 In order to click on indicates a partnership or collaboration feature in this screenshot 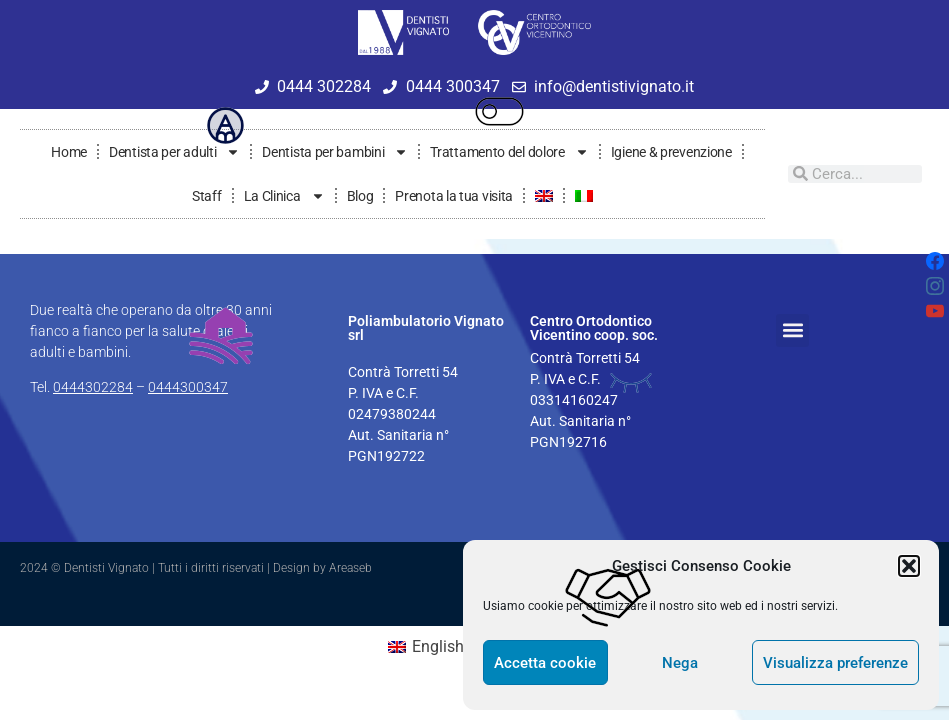, I will do `click(608, 595)`.